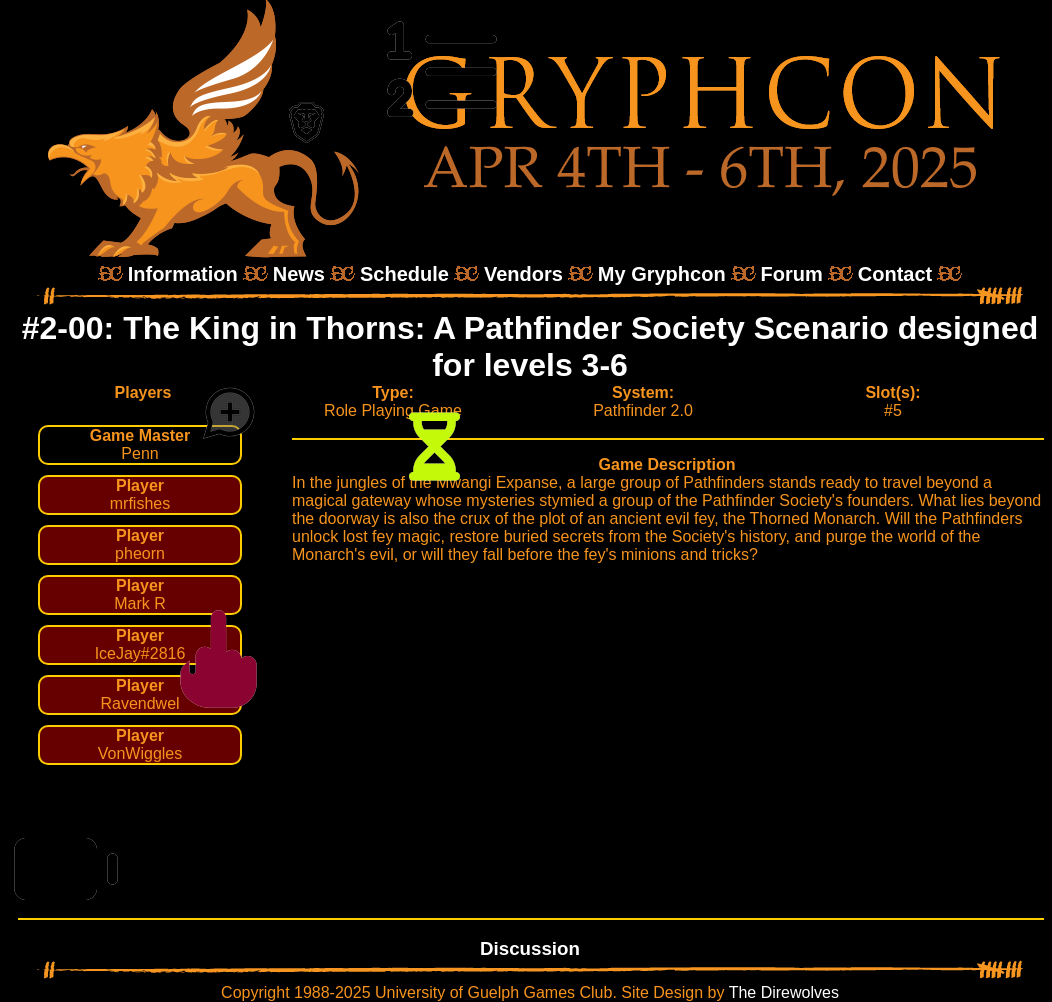 The width and height of the screenshot is (1052, 1002). Describe the element at coordinates (66, 869) in the screenshot. I see `shows current battery level` at that location.